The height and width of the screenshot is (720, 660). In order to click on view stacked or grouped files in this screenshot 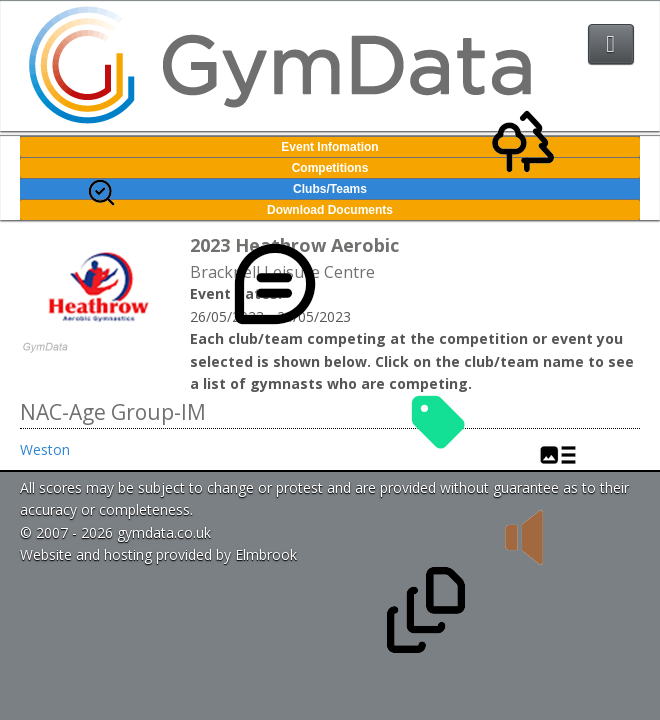, I will do `click(426, 610)`.